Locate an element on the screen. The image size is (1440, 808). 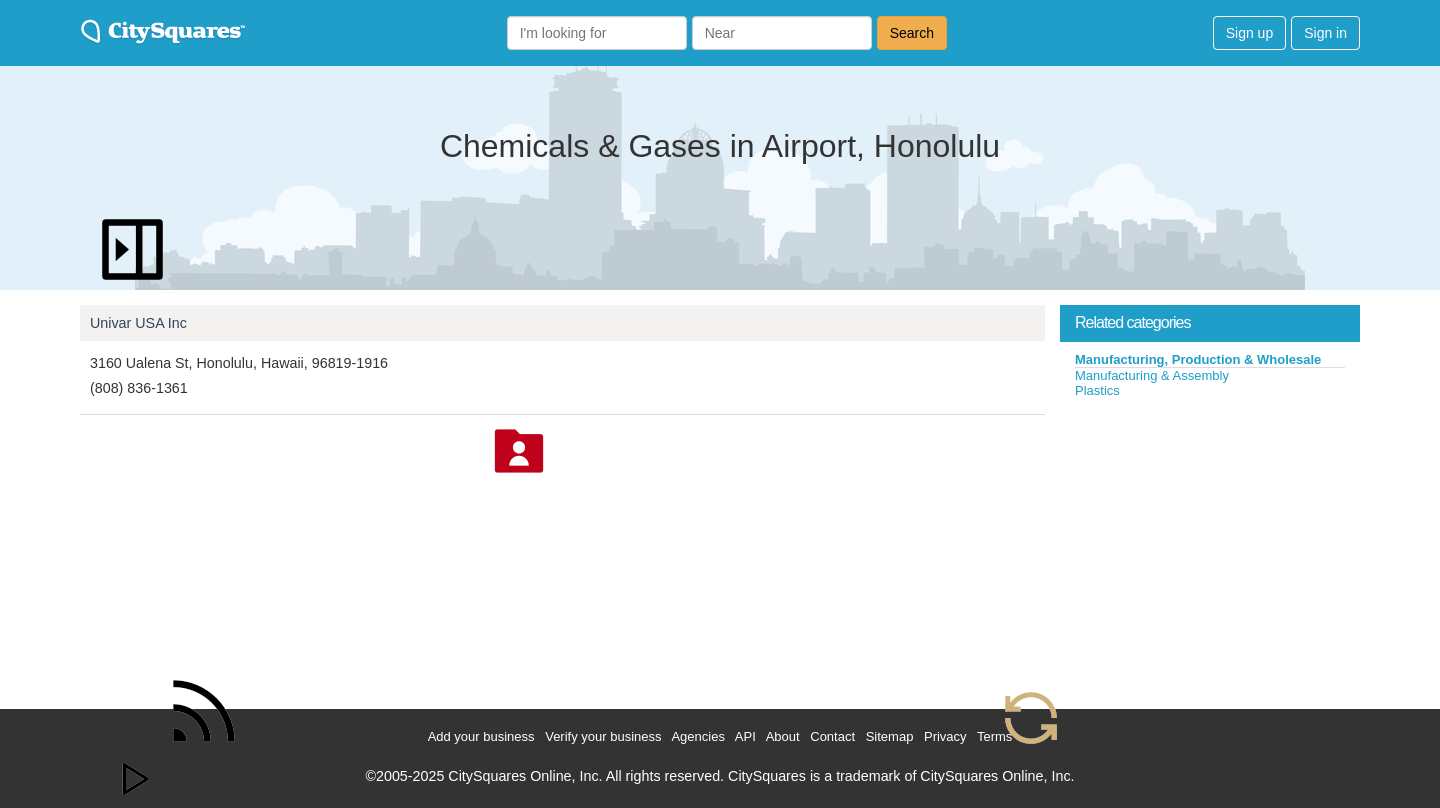
expand or show the sidebar panel is located at coordinates (132, 249).